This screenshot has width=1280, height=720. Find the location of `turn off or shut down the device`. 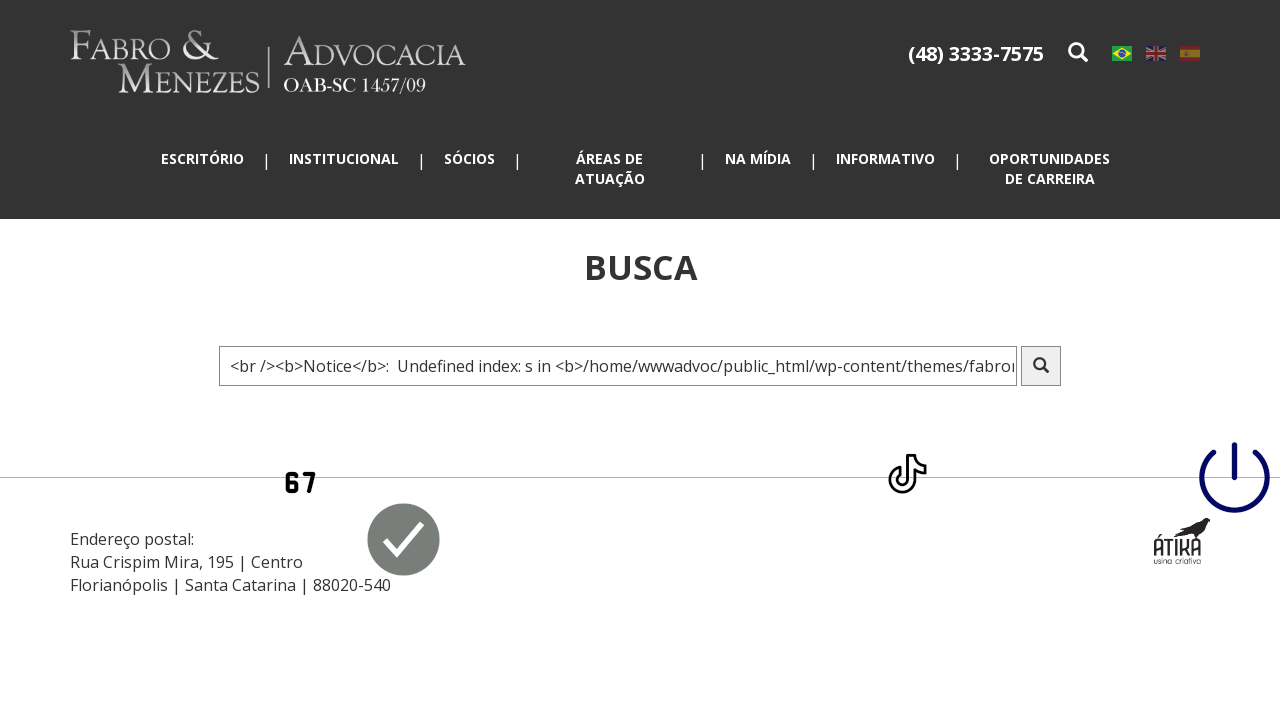

turn off or shut down the device is located at coordinates (1234, 477).